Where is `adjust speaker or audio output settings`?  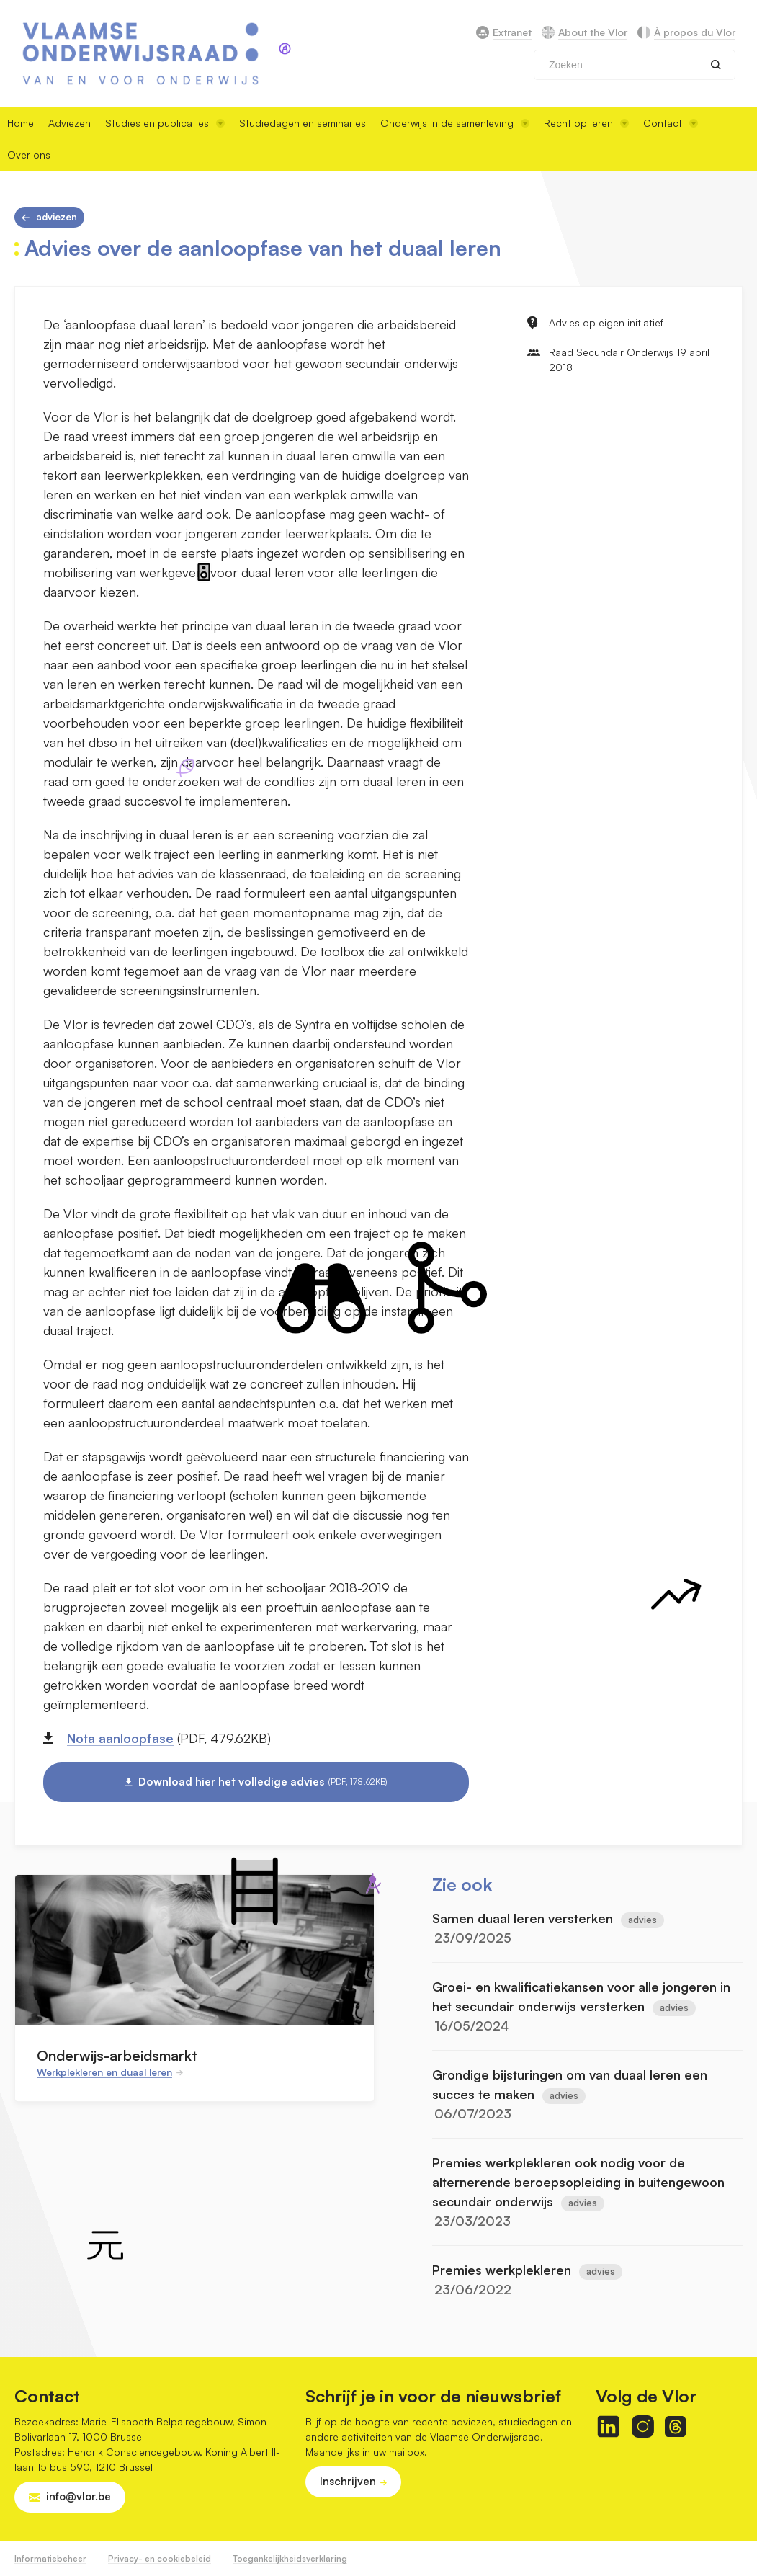
adjust speaker or audio output settings is located at coordinates (204, 572).